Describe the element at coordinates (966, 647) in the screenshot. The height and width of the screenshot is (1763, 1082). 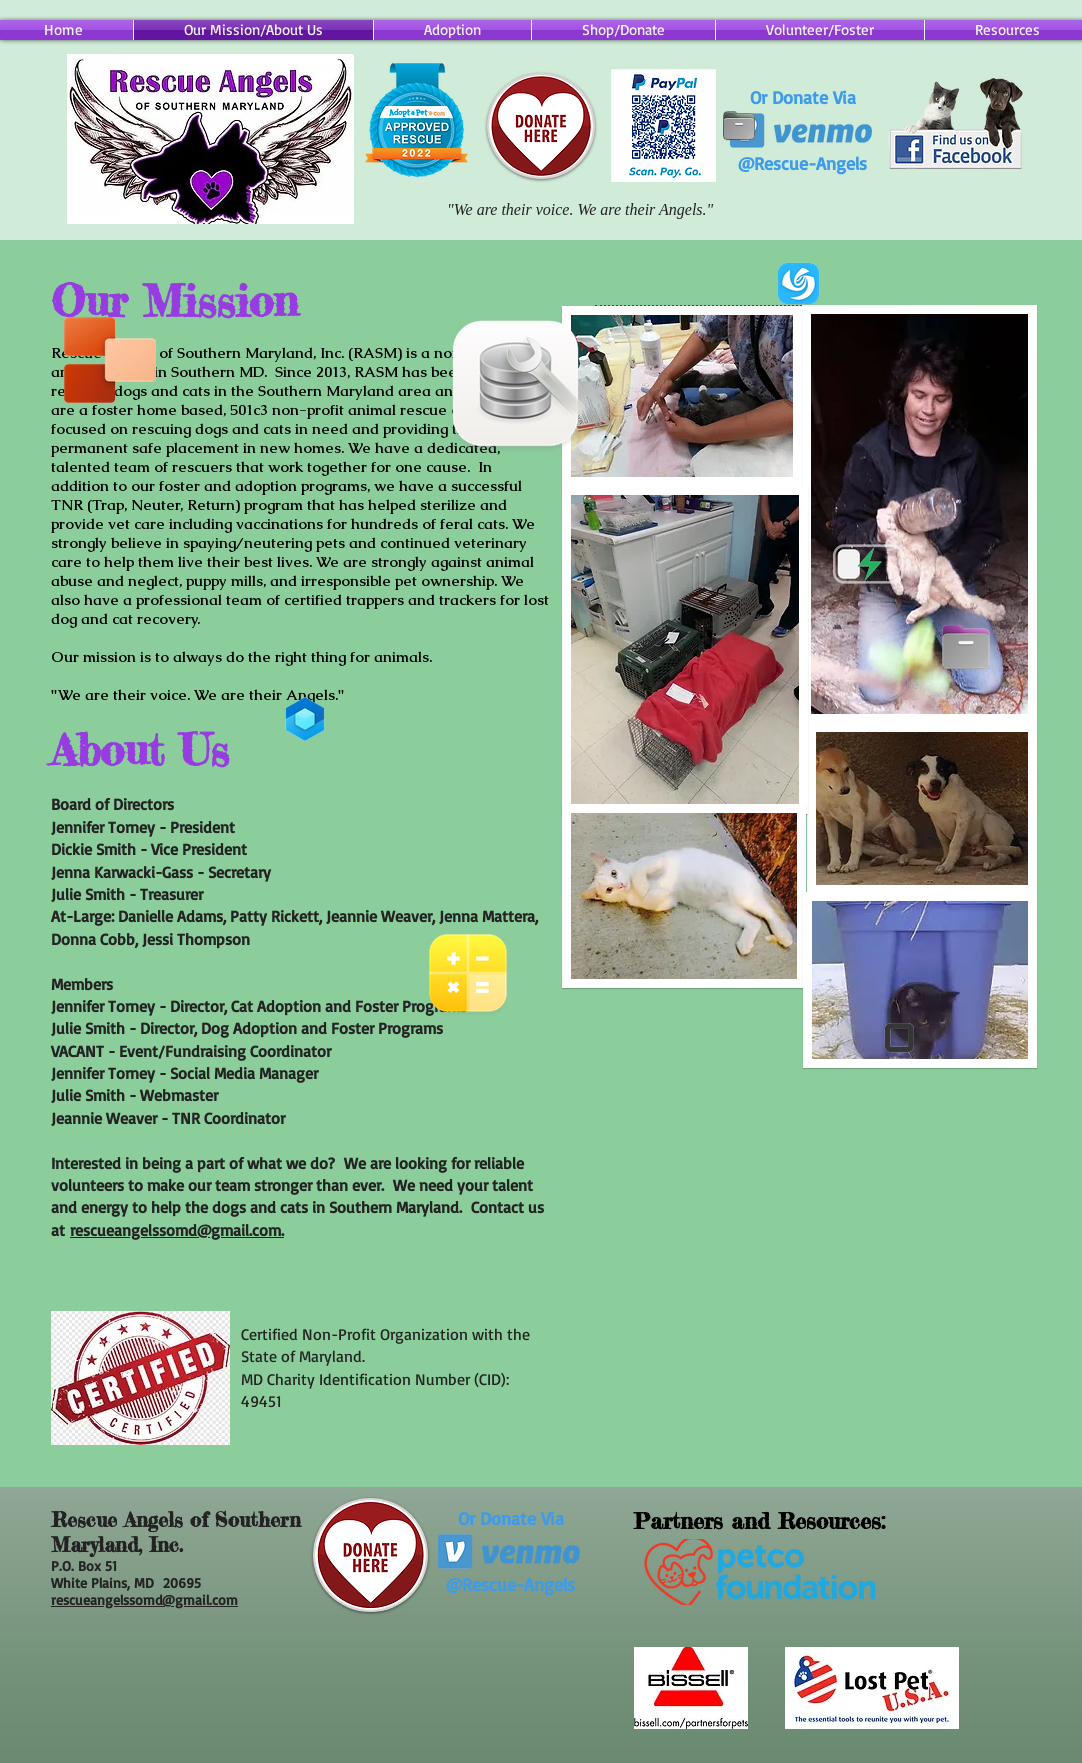
I see `open the file manager application` at that location.